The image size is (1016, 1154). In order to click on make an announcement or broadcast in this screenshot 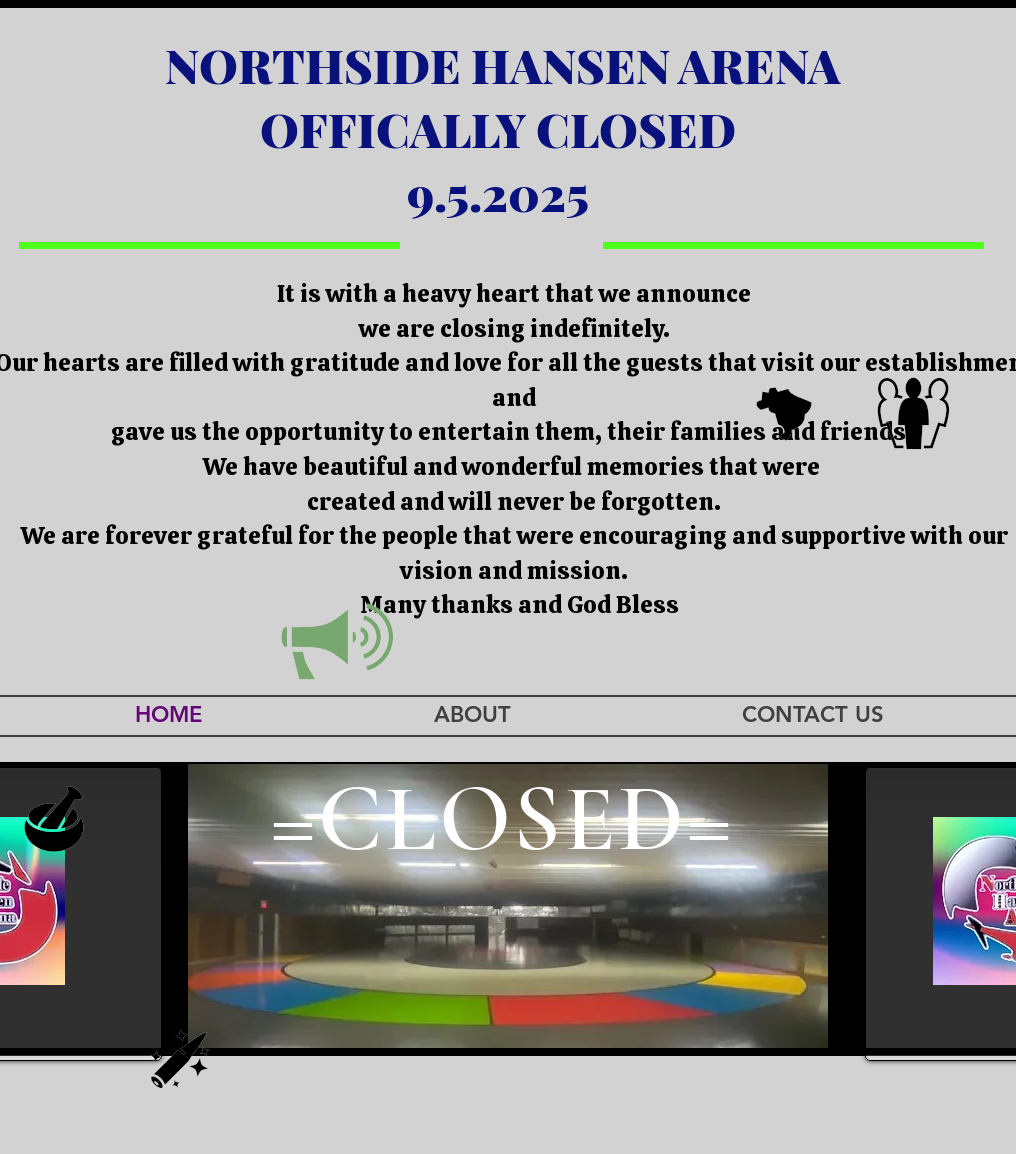, I will do `click(335, 637)`.